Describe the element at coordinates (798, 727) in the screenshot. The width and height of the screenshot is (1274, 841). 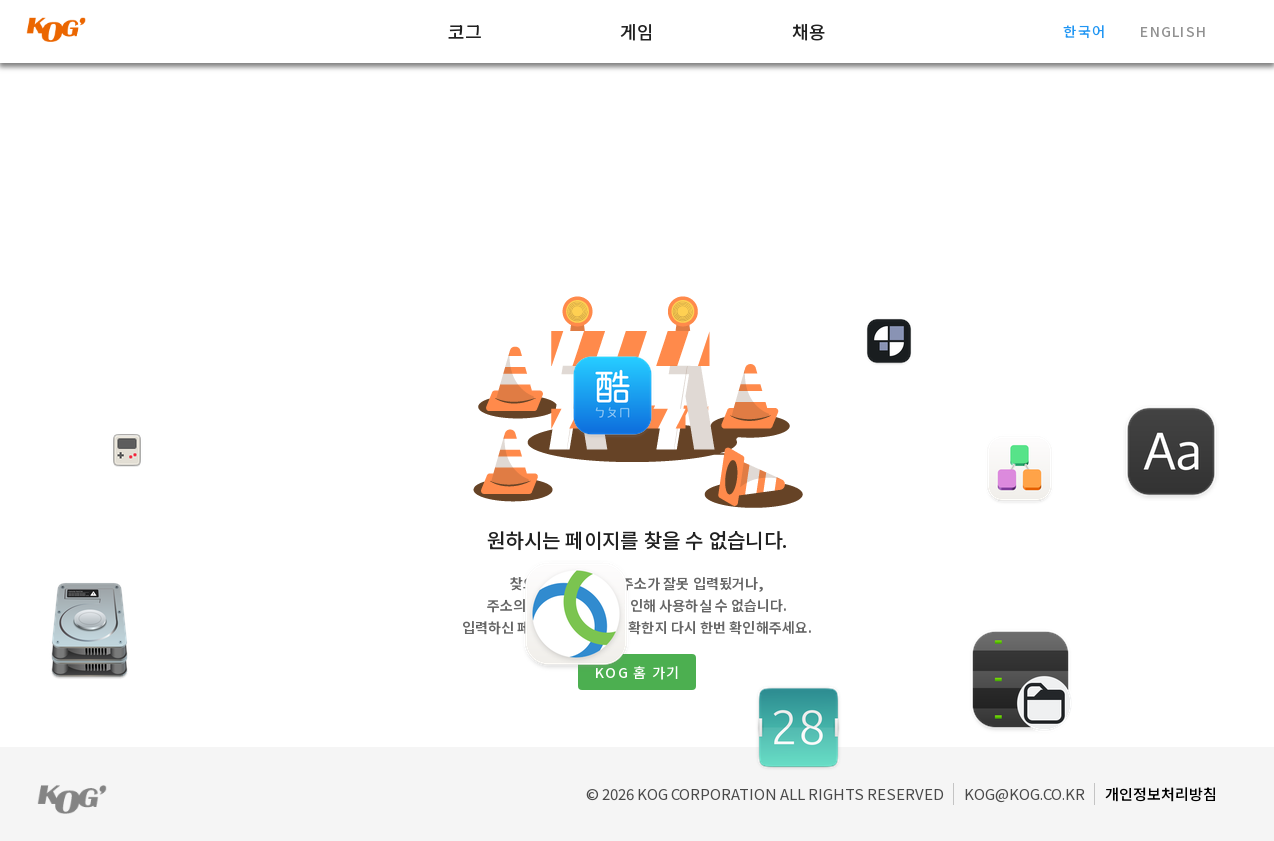
I see `open the calendar app` at that location.